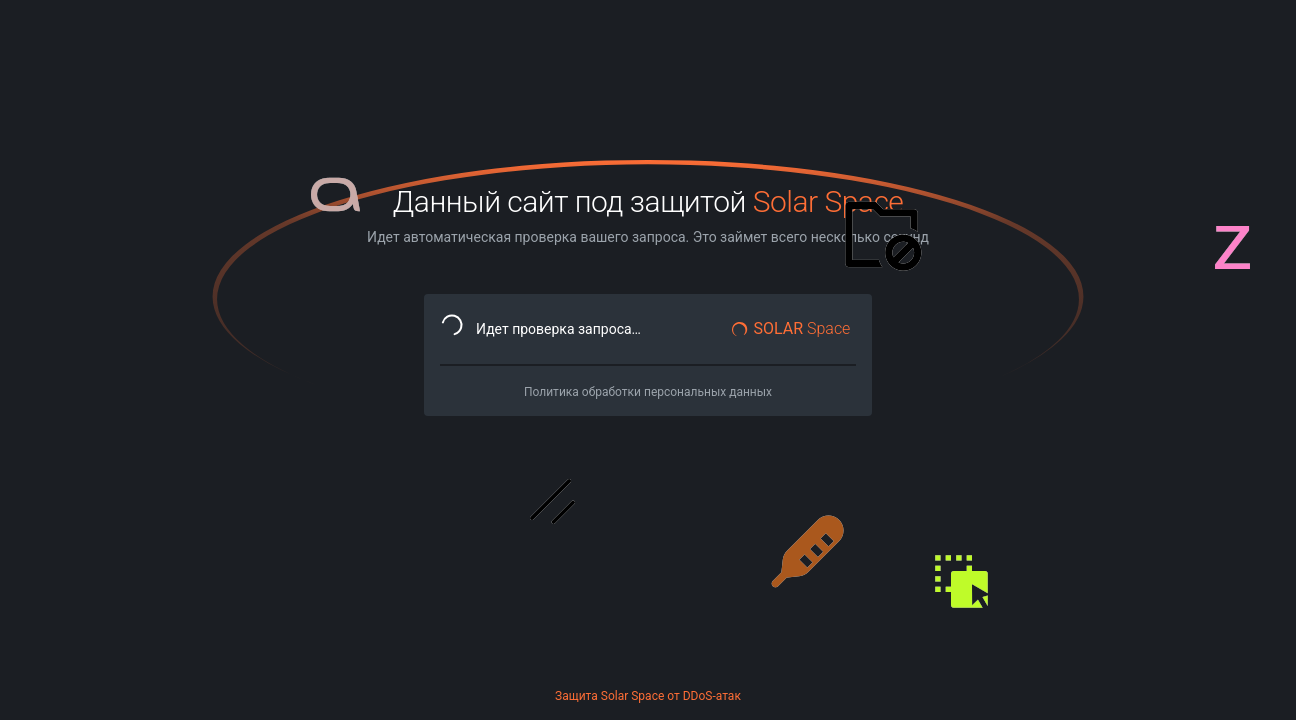 The height and width of the screenshot is (720, 1296). I want to click on open zotero reference manager, so click(1232, 247).